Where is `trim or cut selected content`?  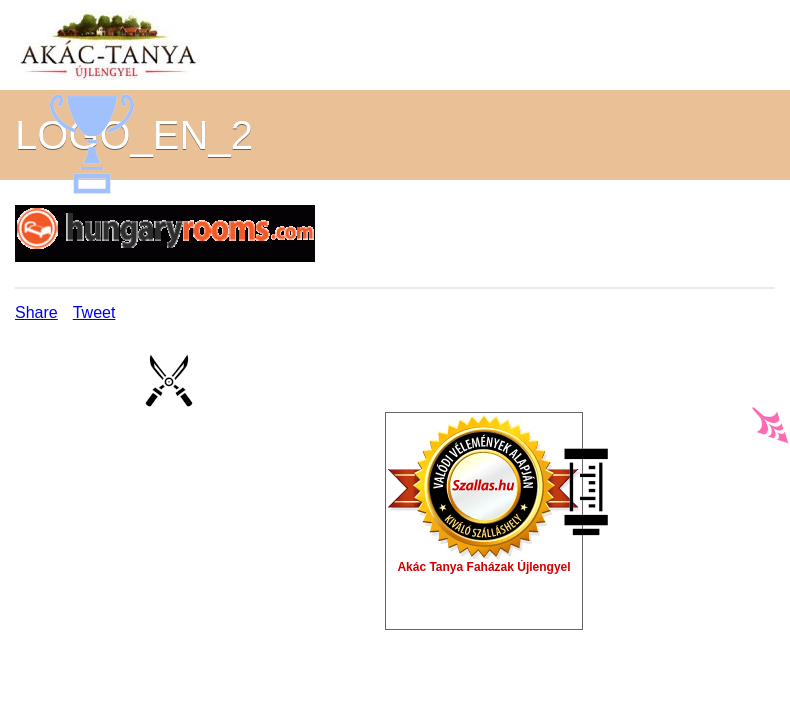 trim or cut selected content is located at coordinates (169, 380).